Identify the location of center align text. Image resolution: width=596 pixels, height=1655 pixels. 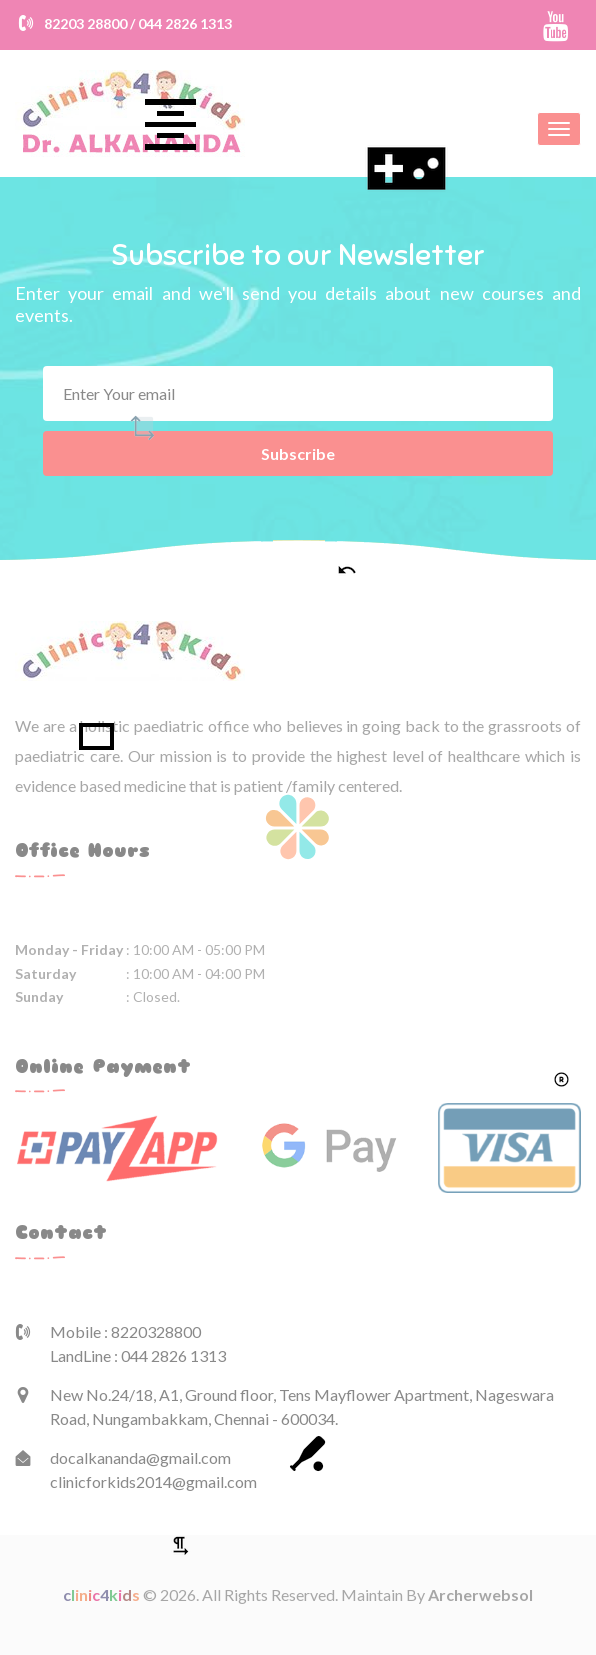
(170, 124).